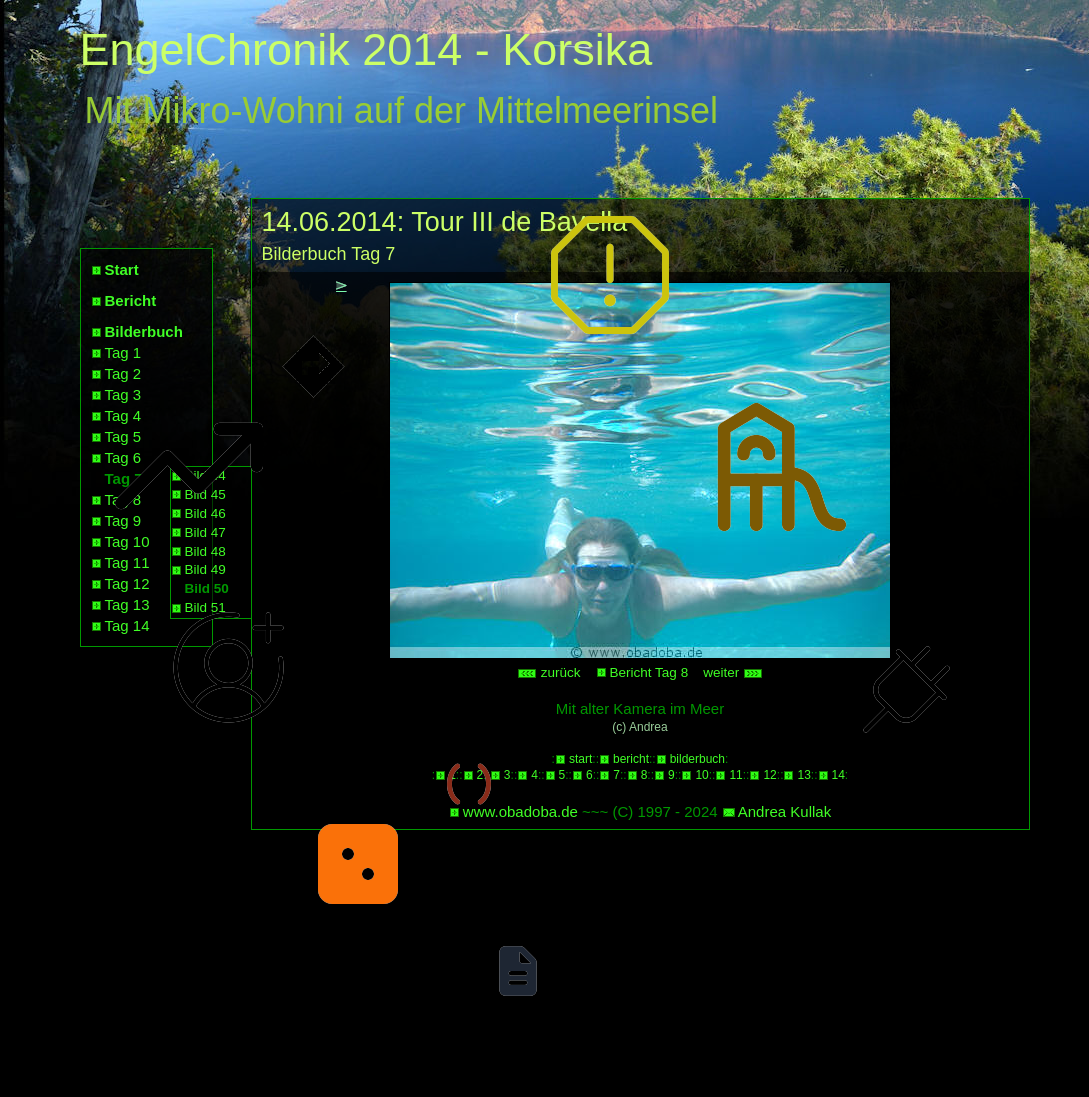  Describe the element at coordinates (469, 784) in the screenshot. I see `insert parentheses in text or code` at that location.